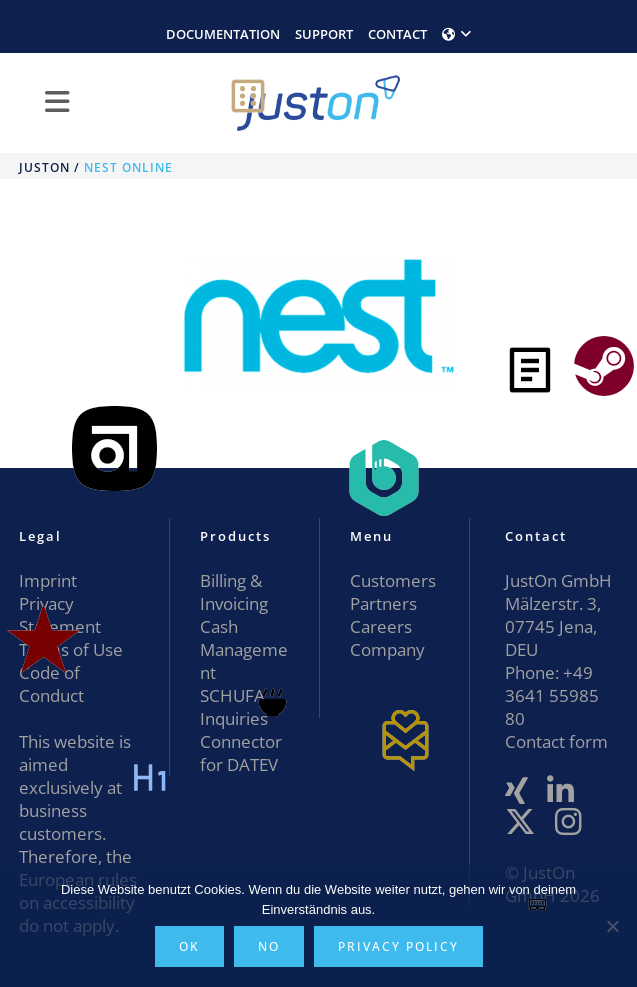 The image size is (637, 987). What do you see at coordinates (43, 638) in the screenshot?
I see `visit ReverbNation profile or website` at bounding box center [43, 638].